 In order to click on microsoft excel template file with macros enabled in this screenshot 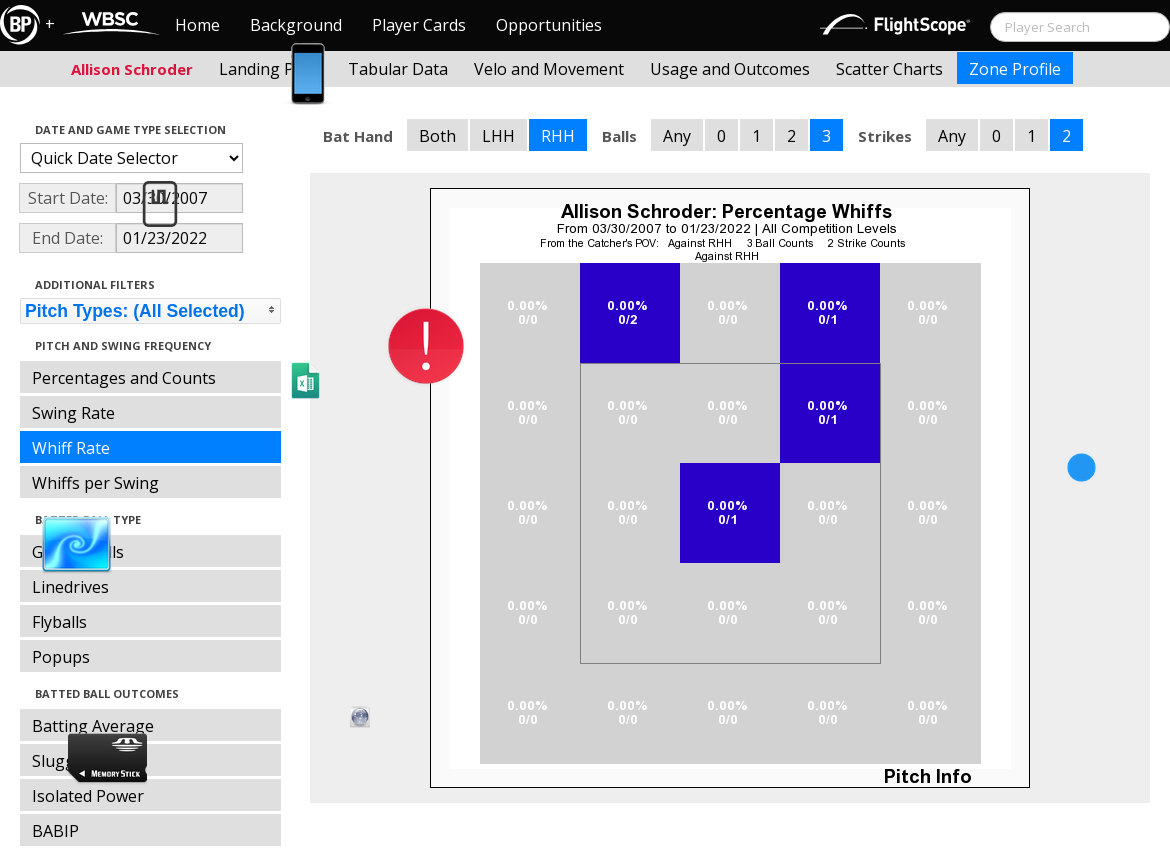, I will do `click(305, 380)`.